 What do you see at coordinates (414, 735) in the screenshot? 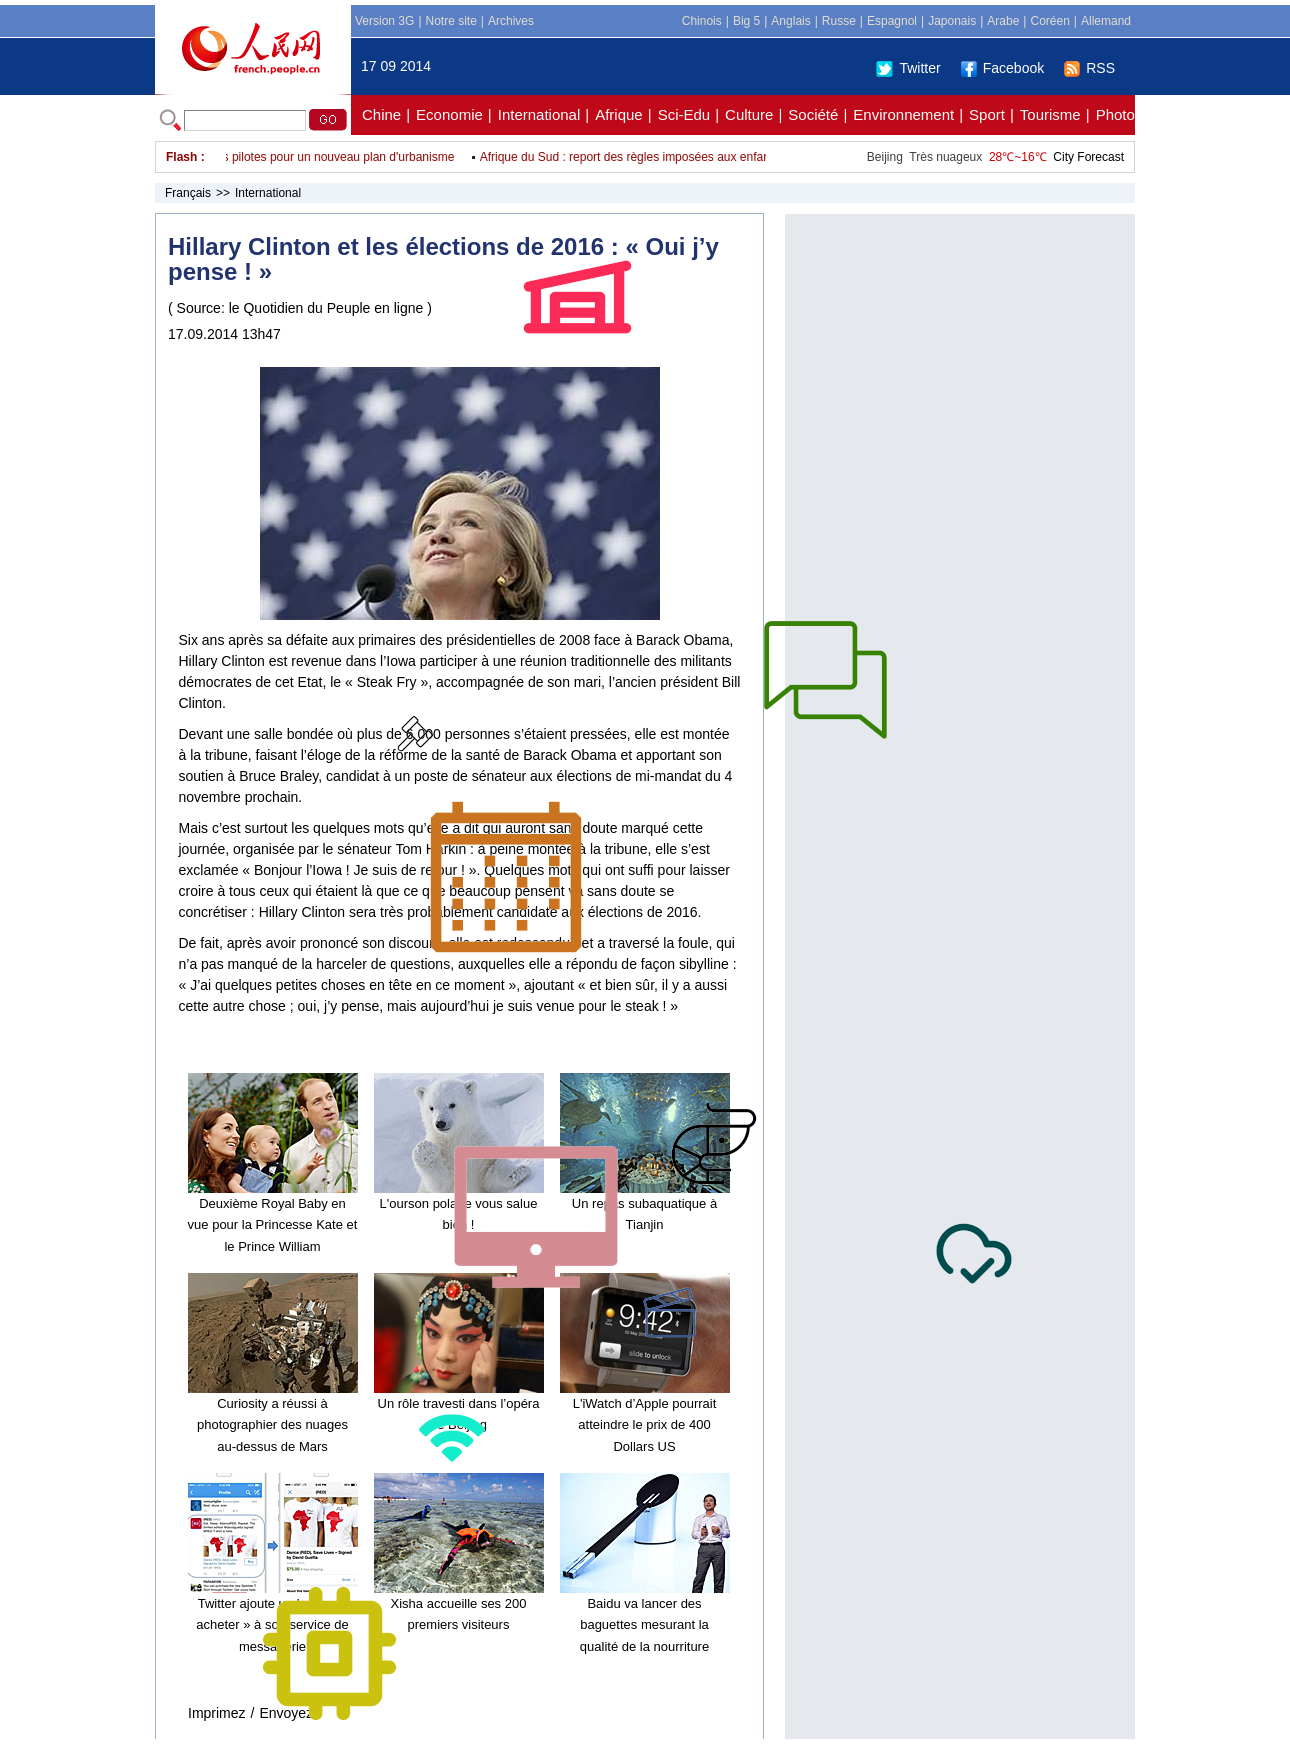
I see `access legal or terms of service information` at bounding box center [414, 735].